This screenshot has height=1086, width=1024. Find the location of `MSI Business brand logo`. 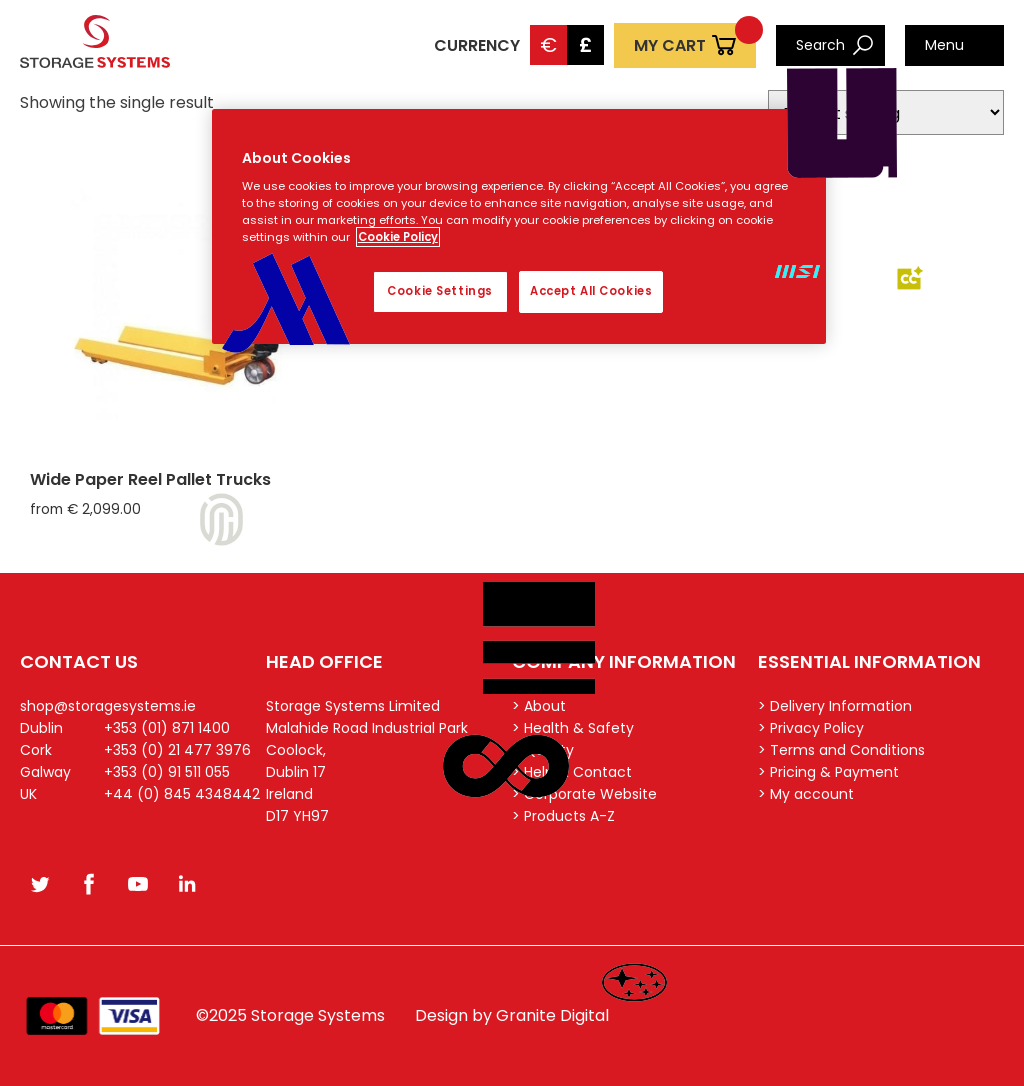

MSI Business brand logo is located at coordinates (797, 271).